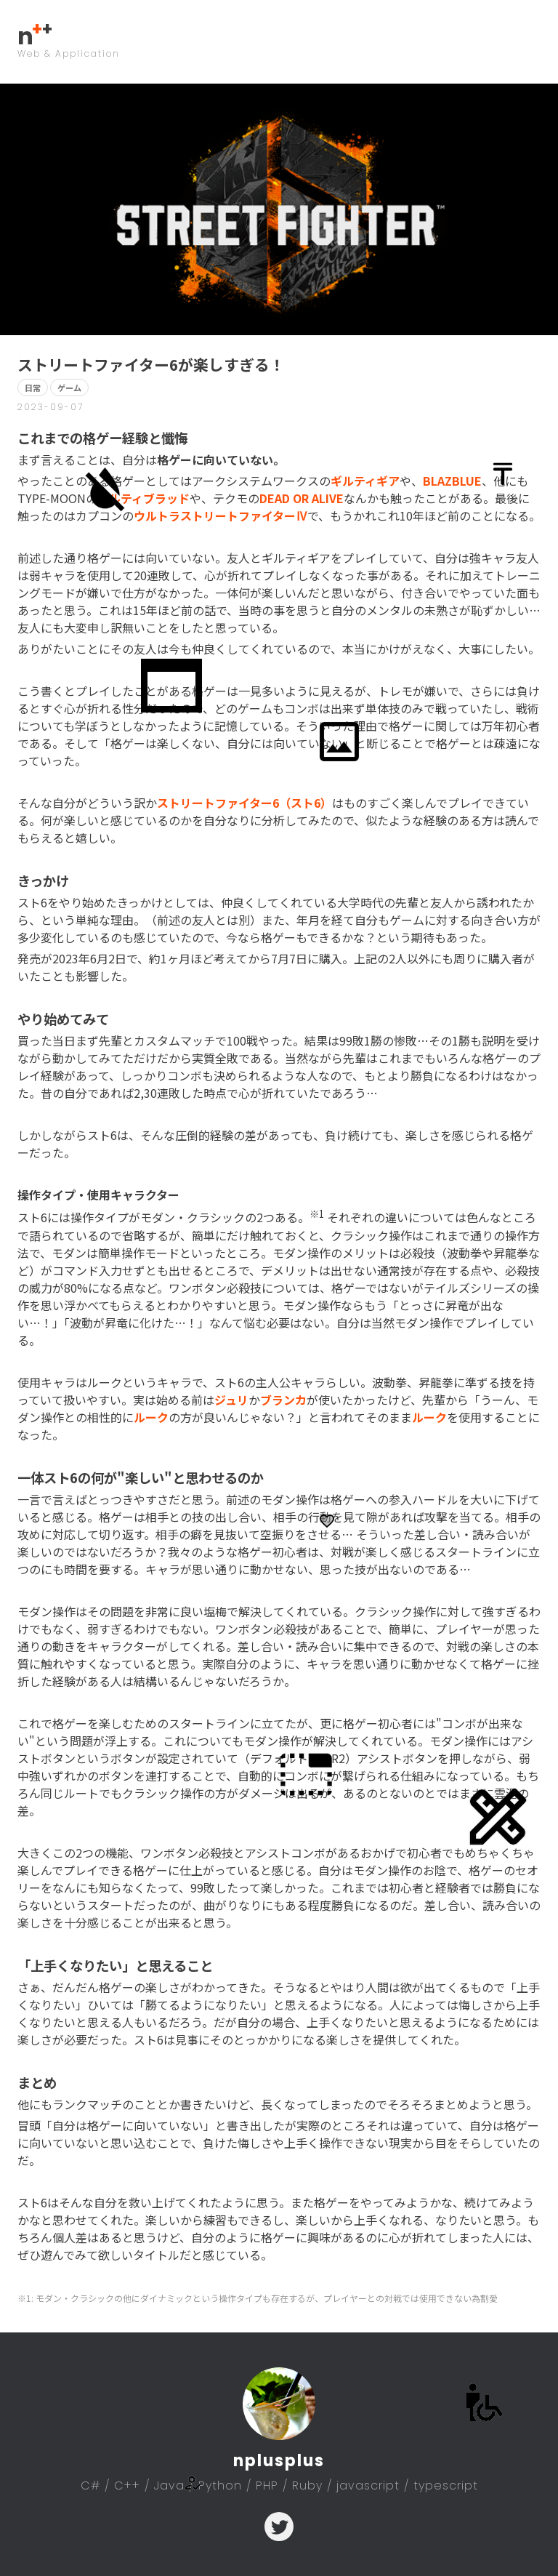 The height and width of the screenshot is (2576, 558). I want to click on view image or photo, so click(339, 742).